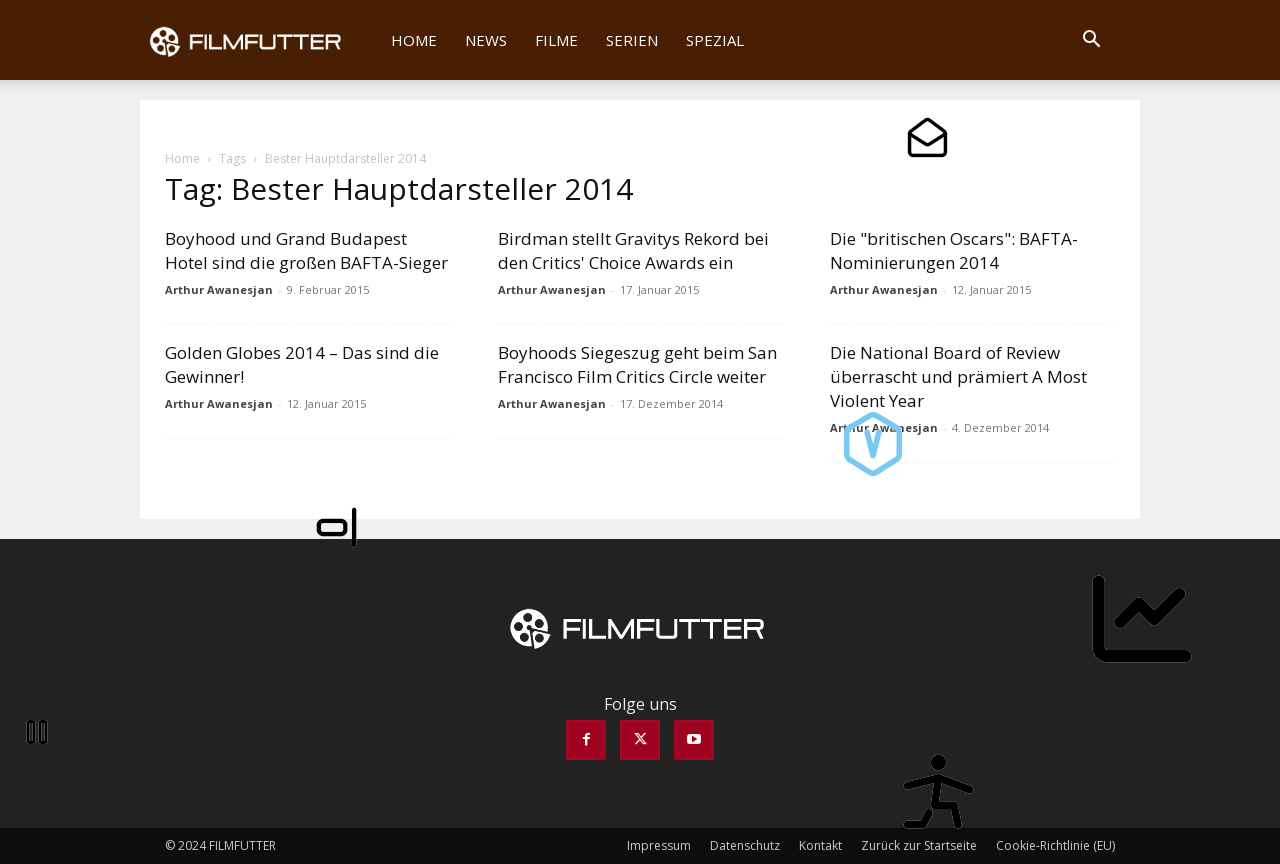  I want to click on view analytics or performance data, so click(1142, 619).